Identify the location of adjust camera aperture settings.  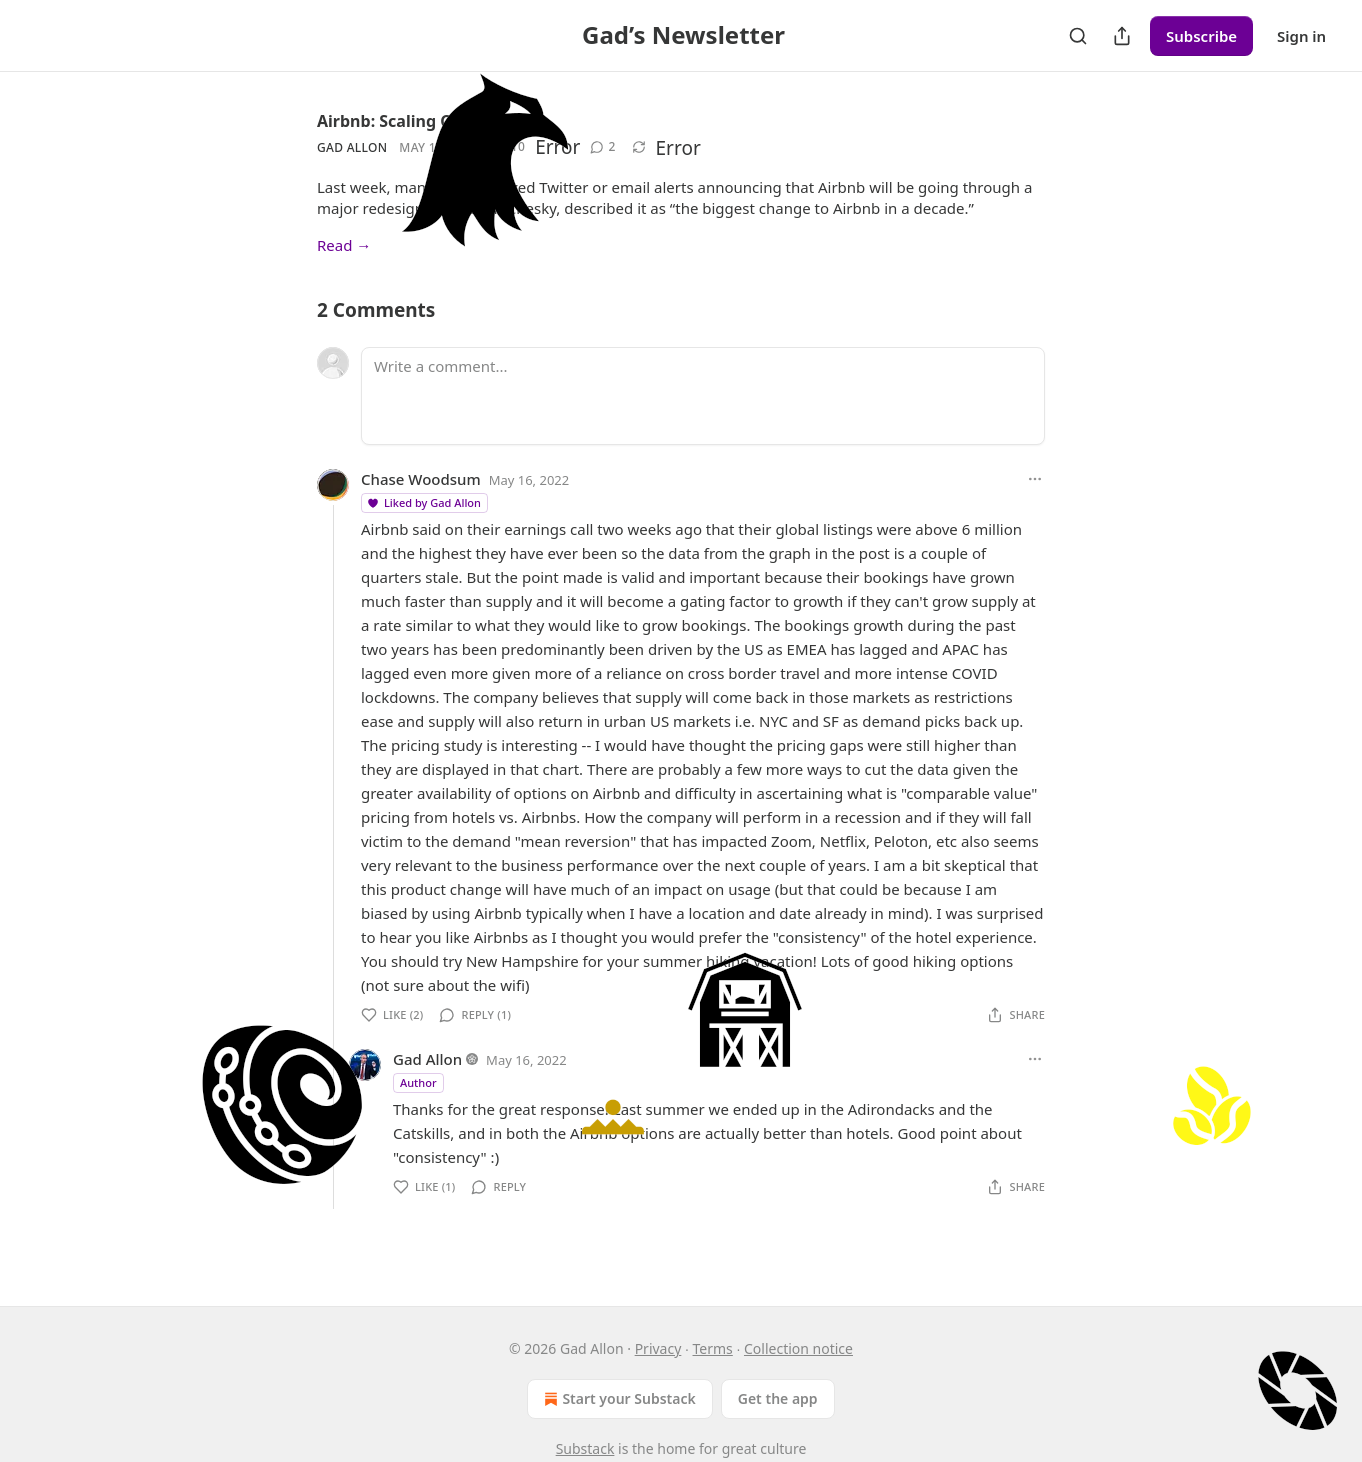
(1298, 1391).